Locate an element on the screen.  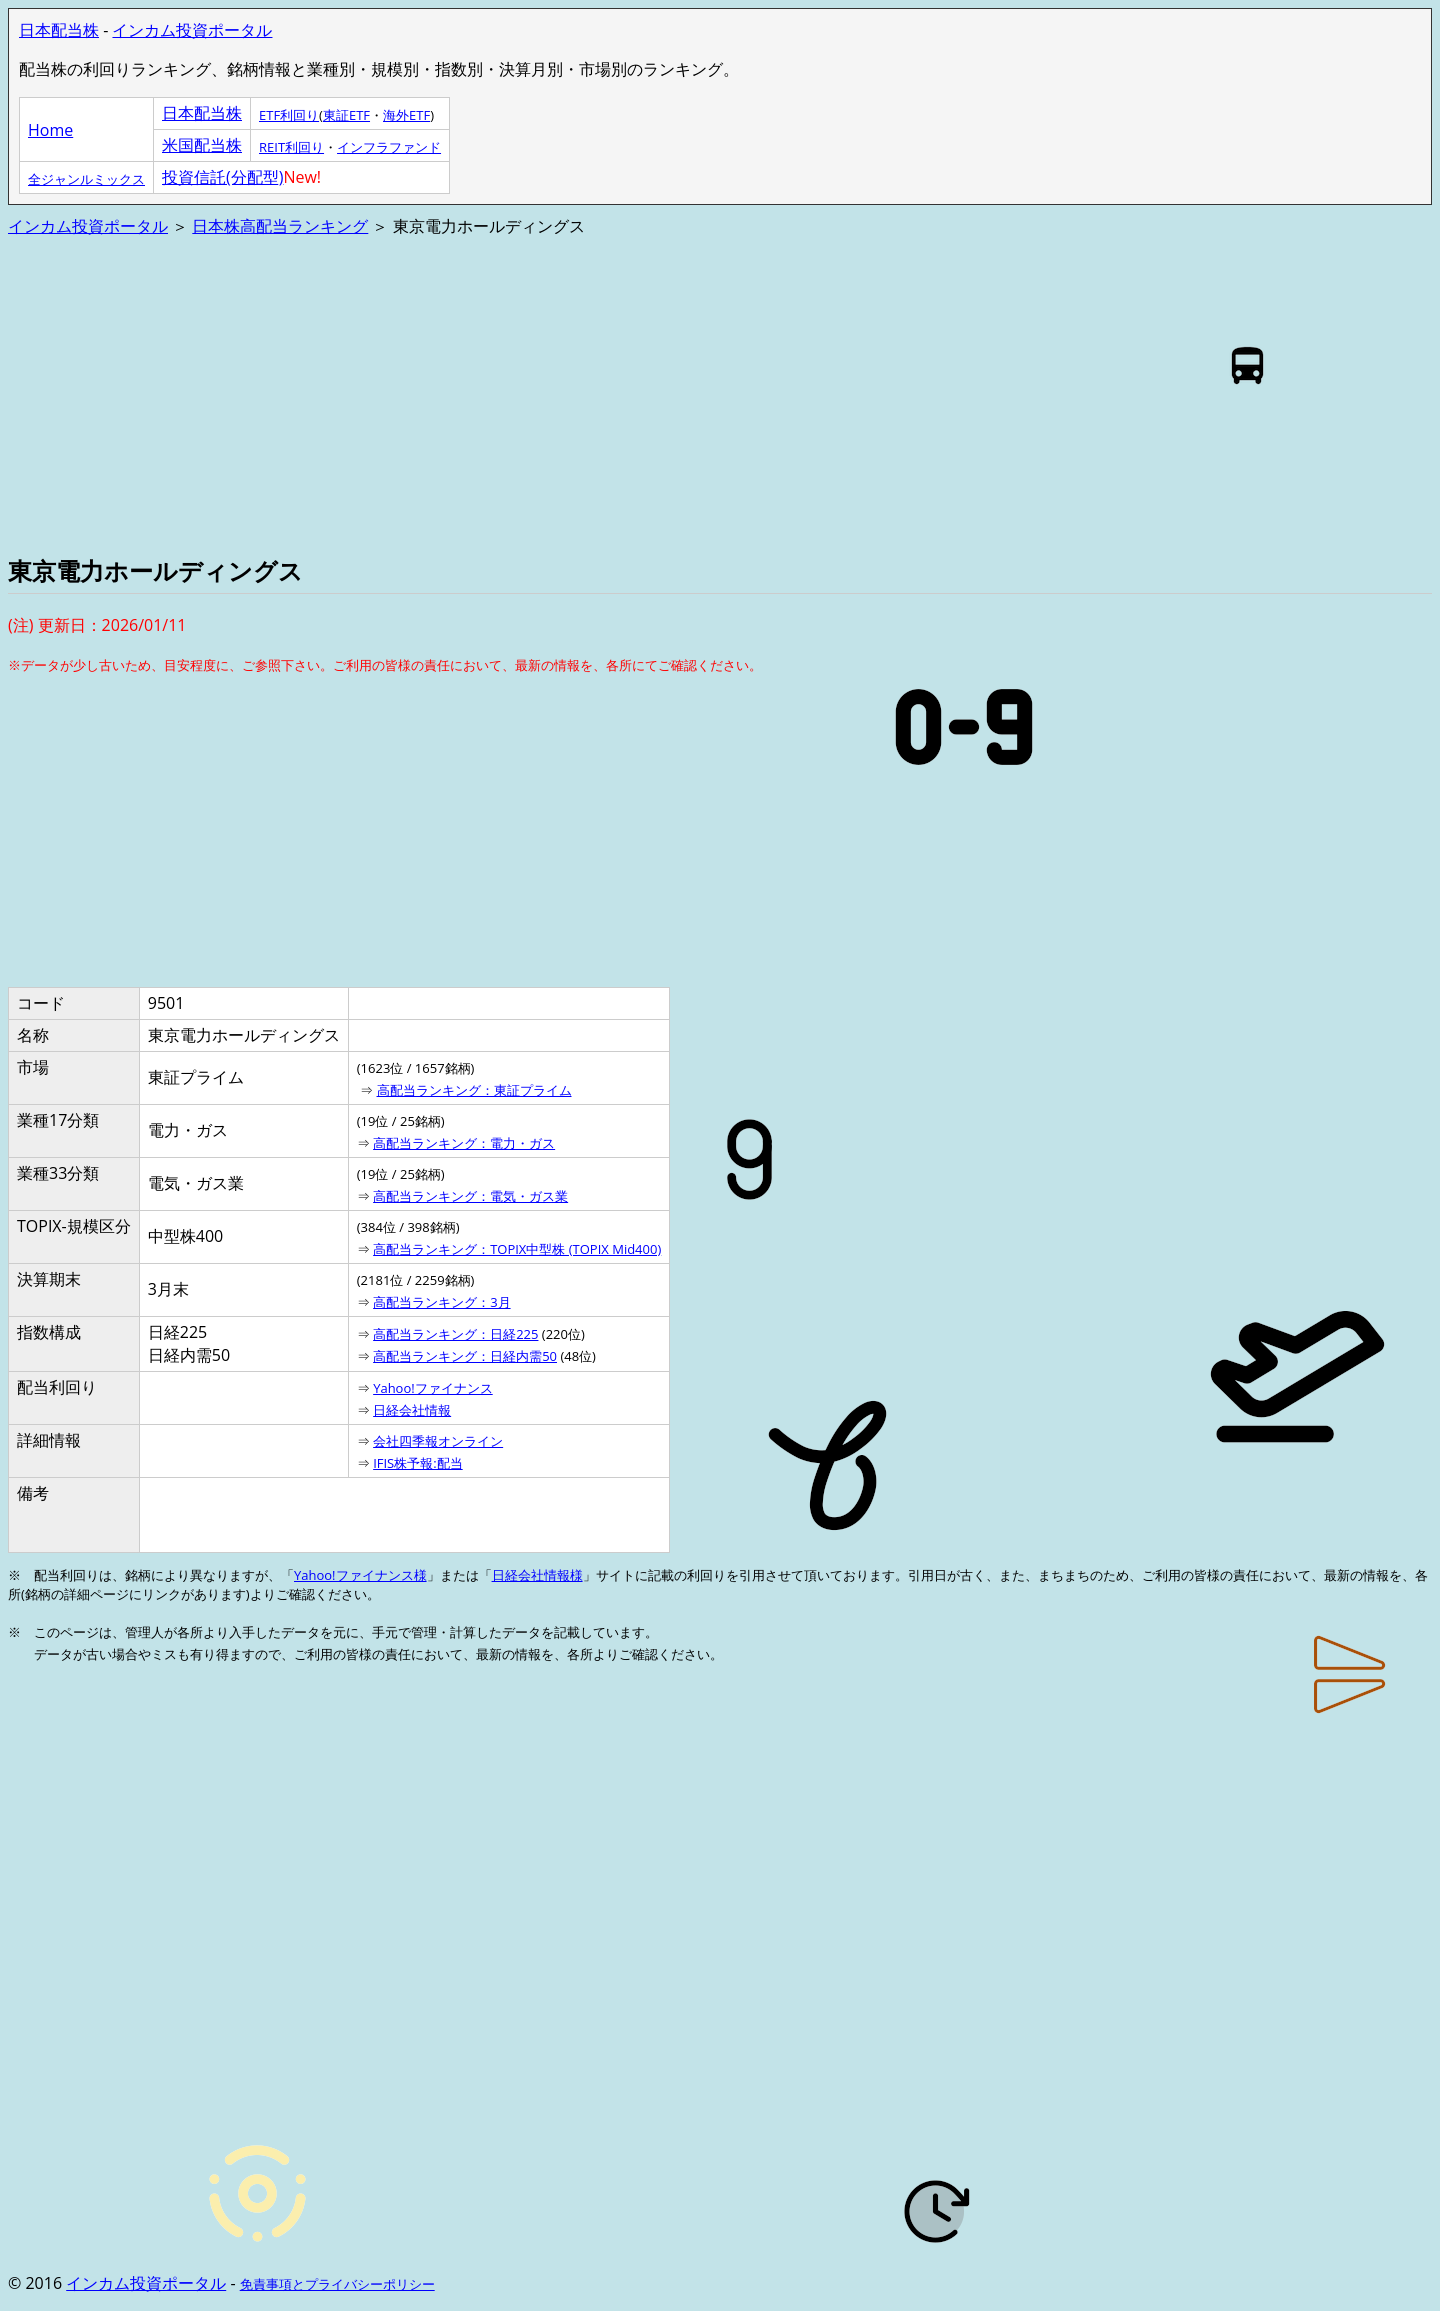
access science or chemistry features is located at coordinates (257, 2193).